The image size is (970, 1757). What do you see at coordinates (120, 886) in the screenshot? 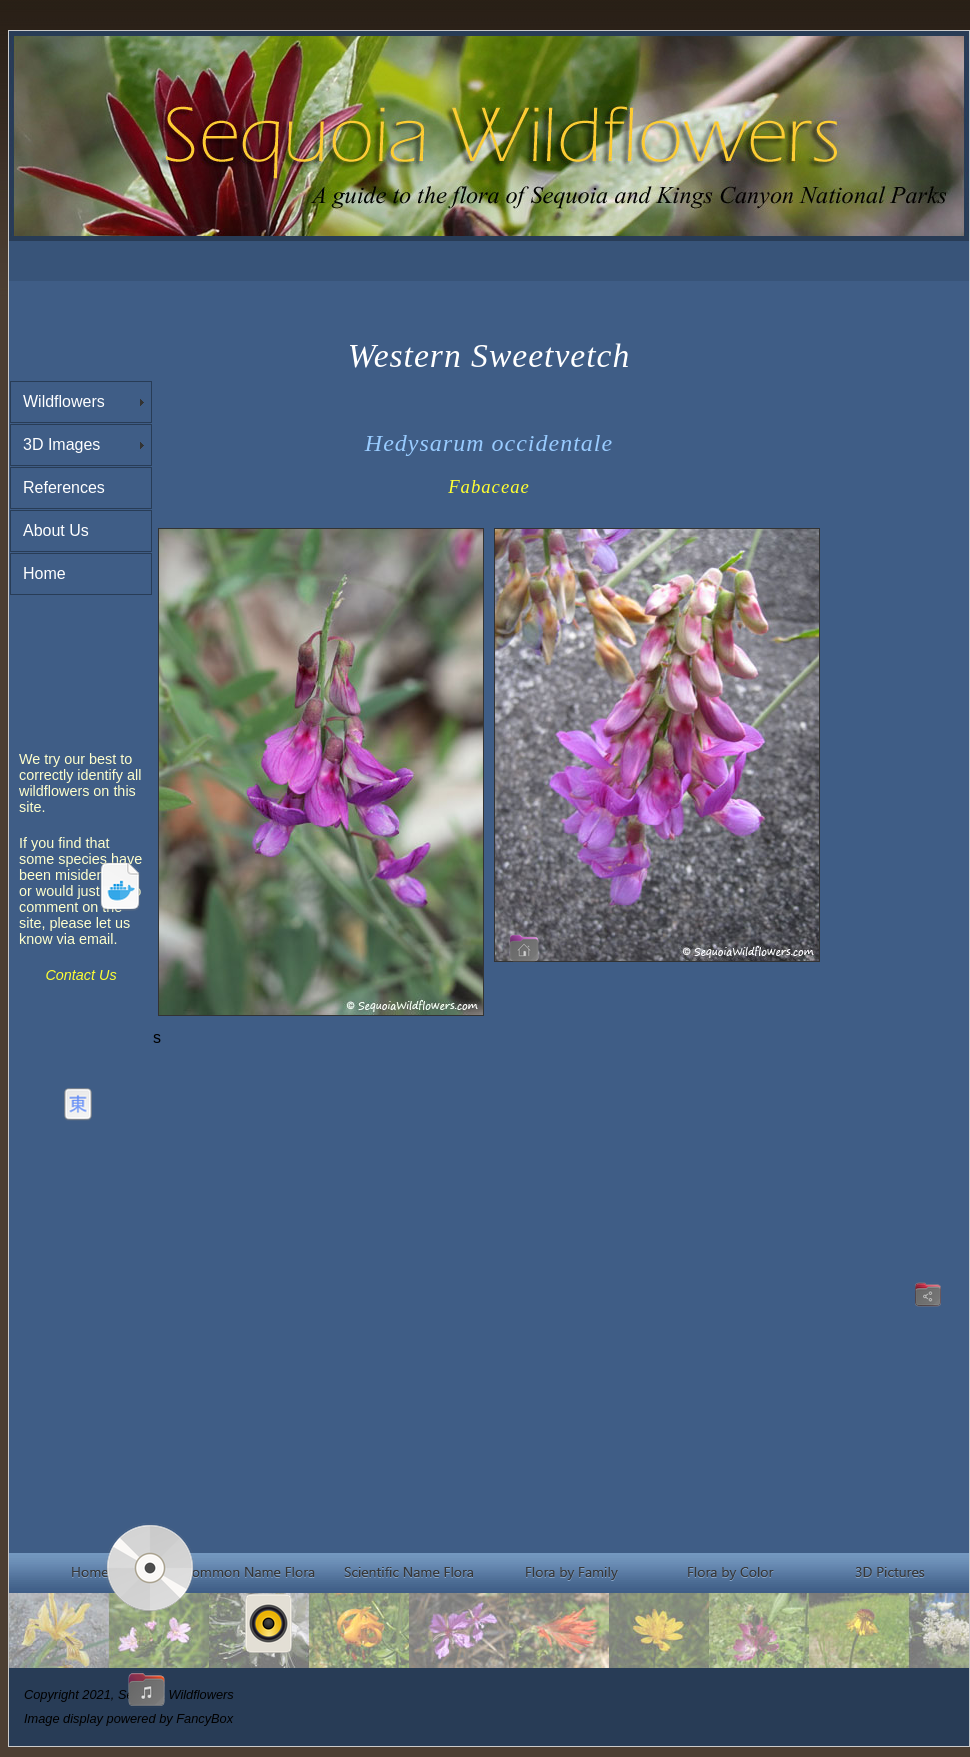
I see `a dockerfile or docker configuration file` at bounding box center [120, 886].